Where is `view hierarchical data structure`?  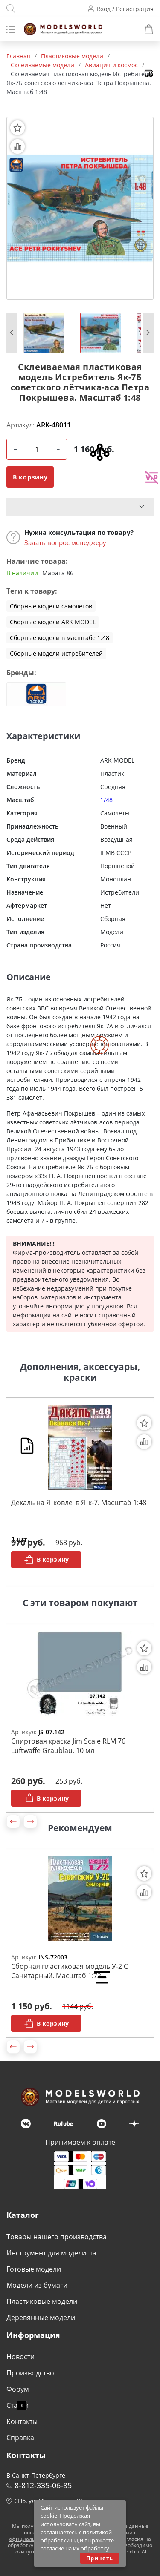 view hierarchical data structure is located at coordinates (100, 452).